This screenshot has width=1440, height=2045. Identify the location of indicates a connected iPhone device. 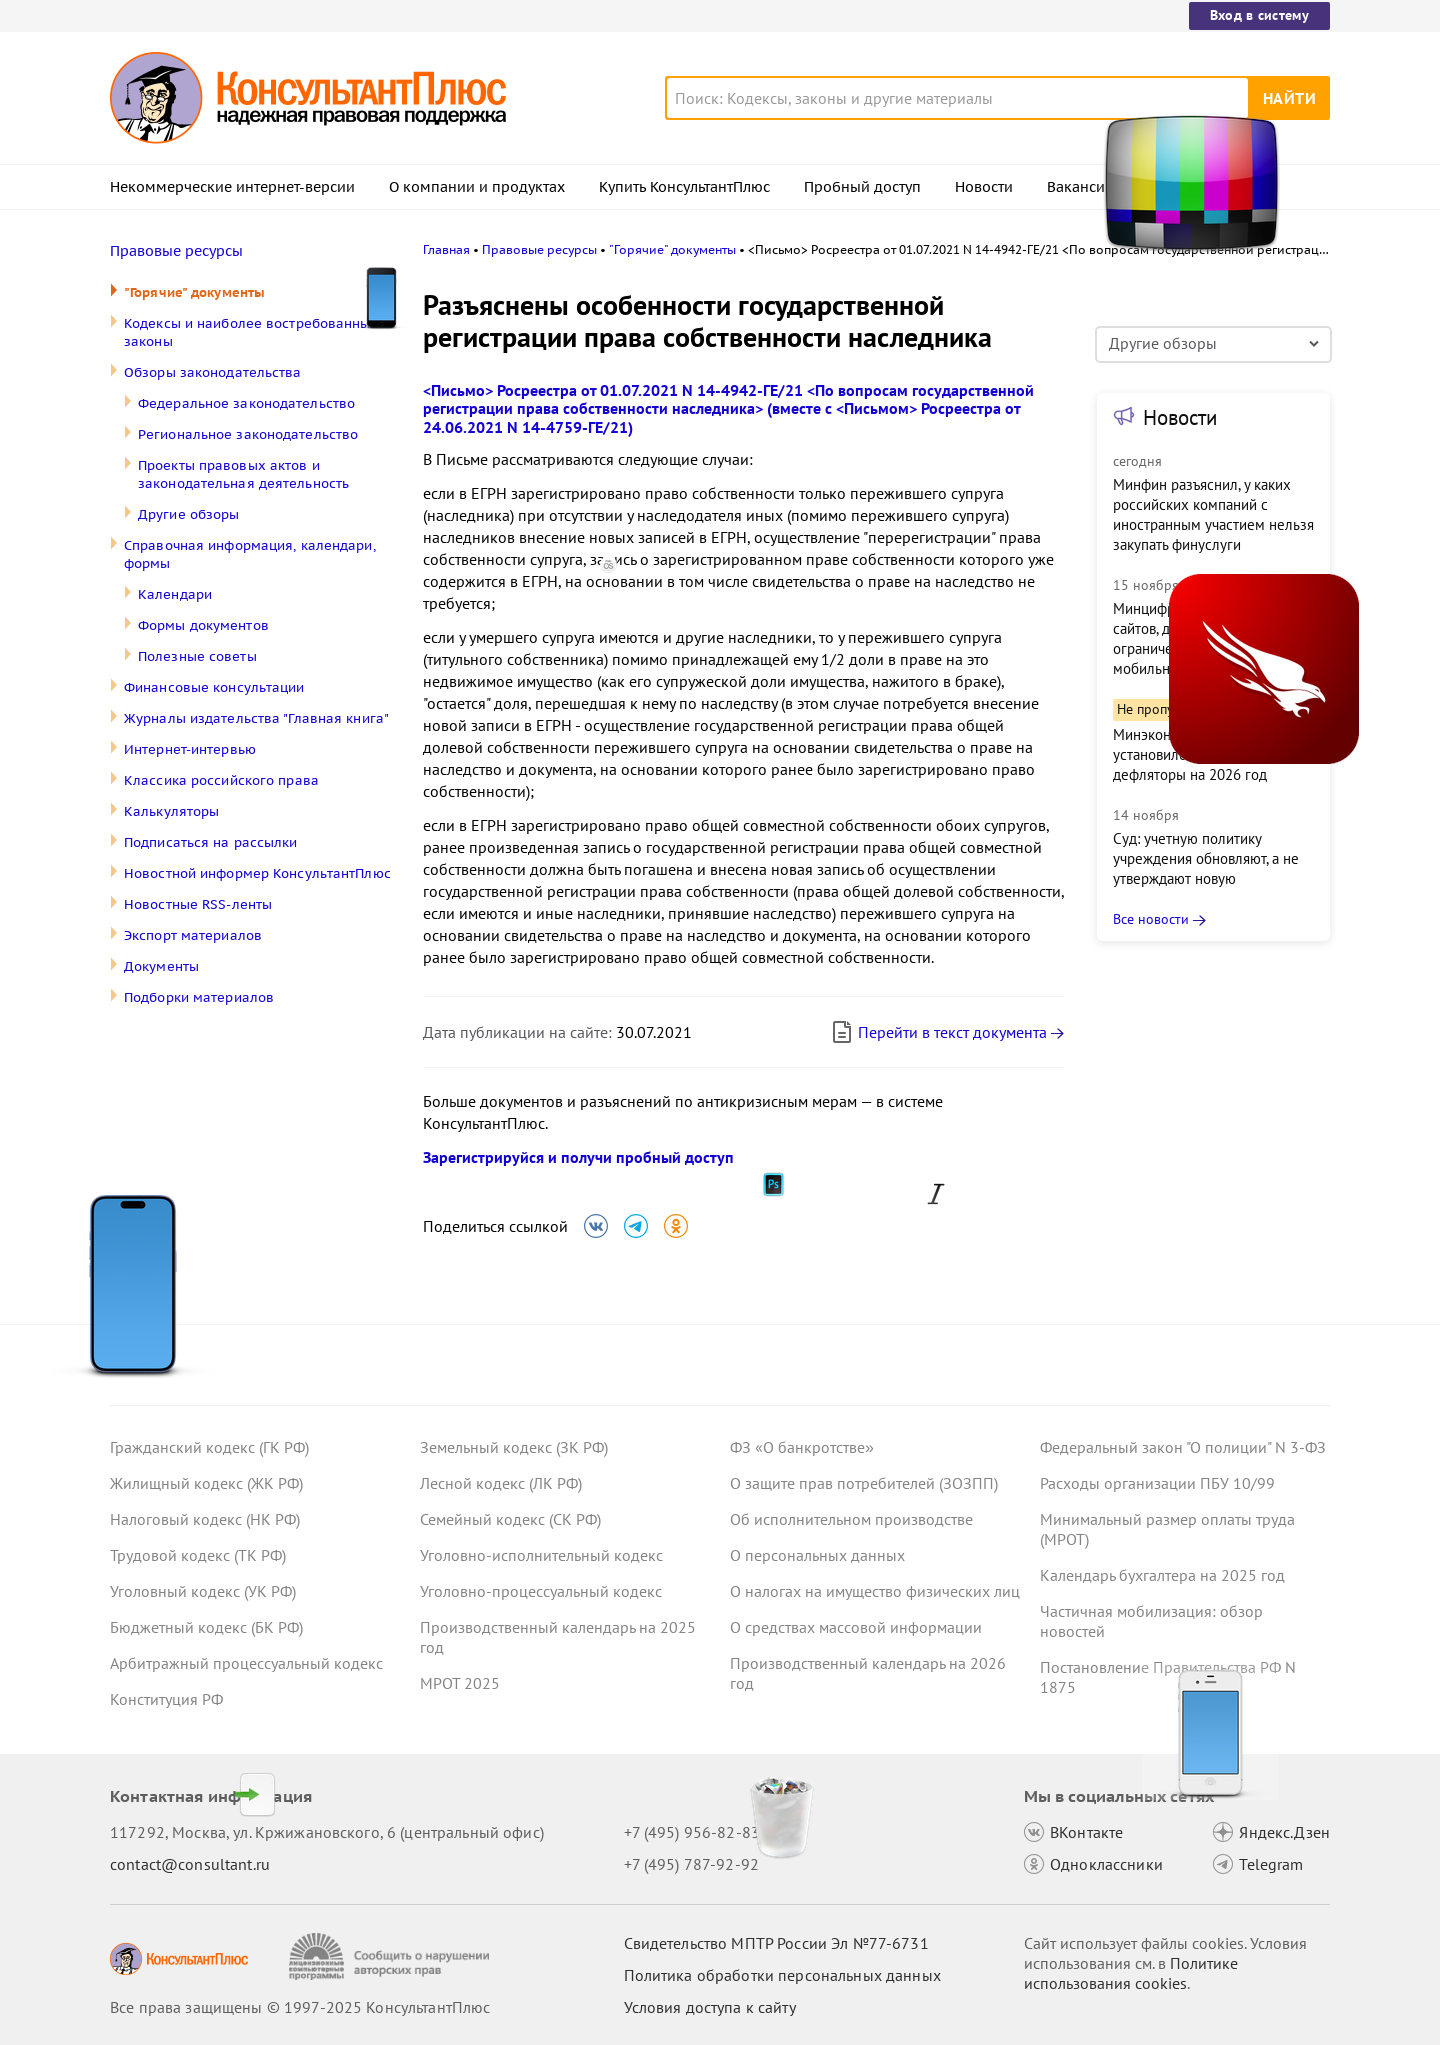
(381, 298).